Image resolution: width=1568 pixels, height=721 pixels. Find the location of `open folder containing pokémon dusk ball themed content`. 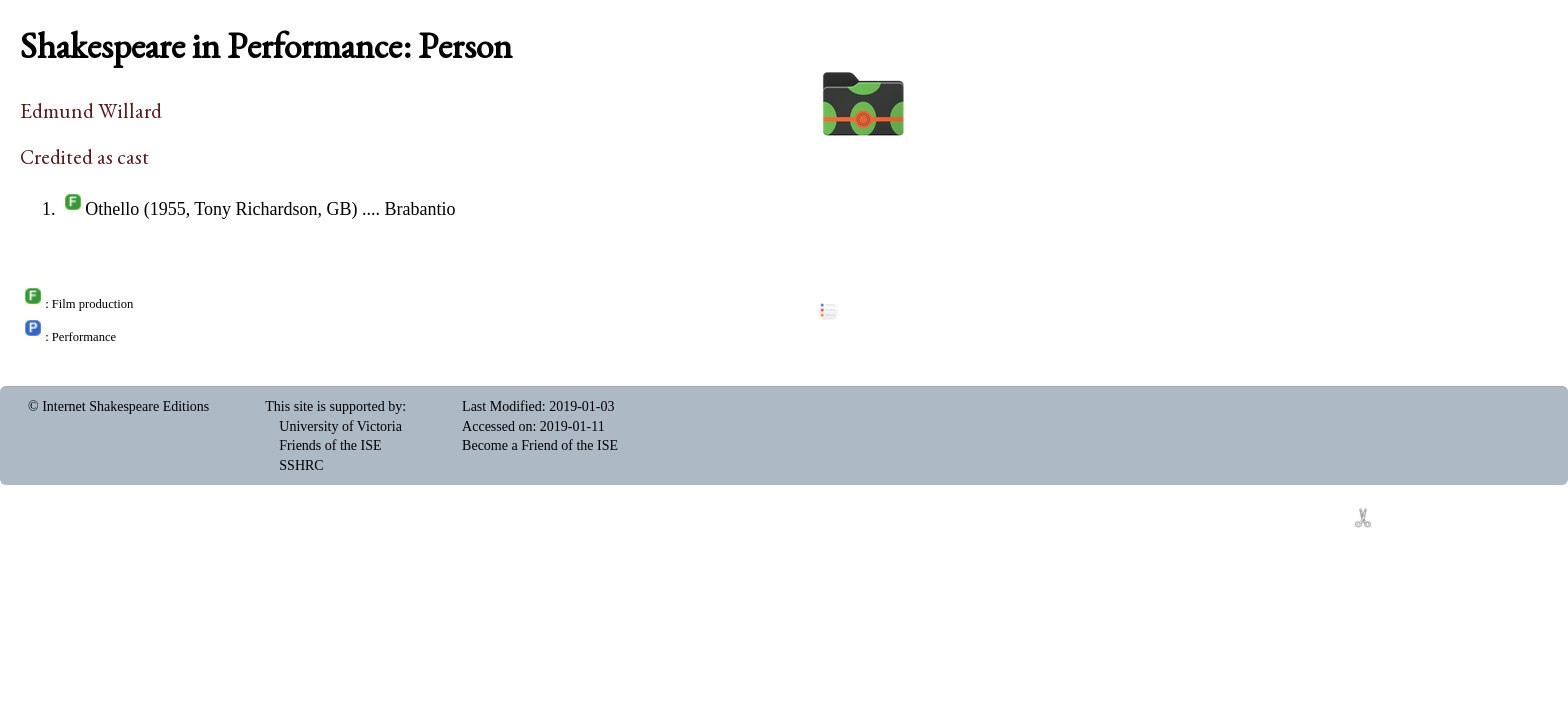

open folder containing pokémon dusk ball themed content is located at coordinates (863, 106).